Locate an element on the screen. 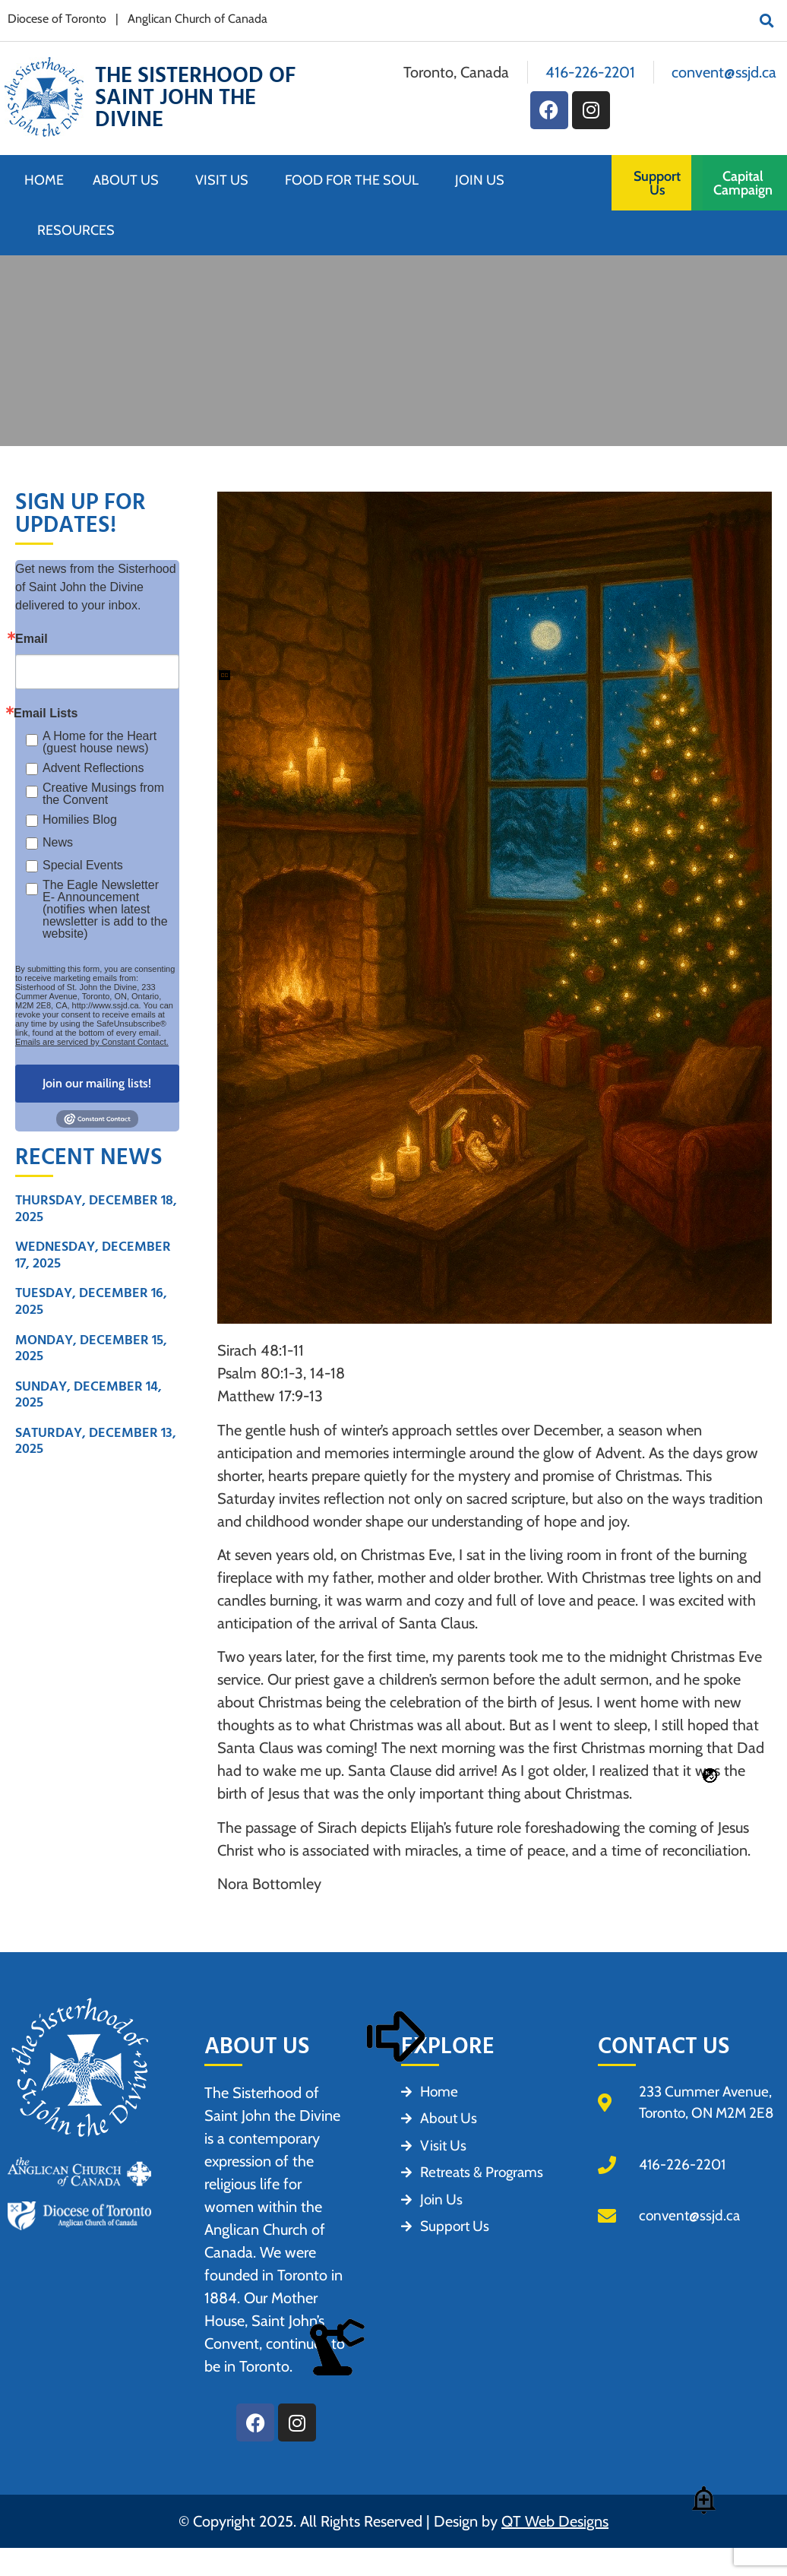  indicates an unreliable or intermittent test result is located at coordinates (710, 1775).